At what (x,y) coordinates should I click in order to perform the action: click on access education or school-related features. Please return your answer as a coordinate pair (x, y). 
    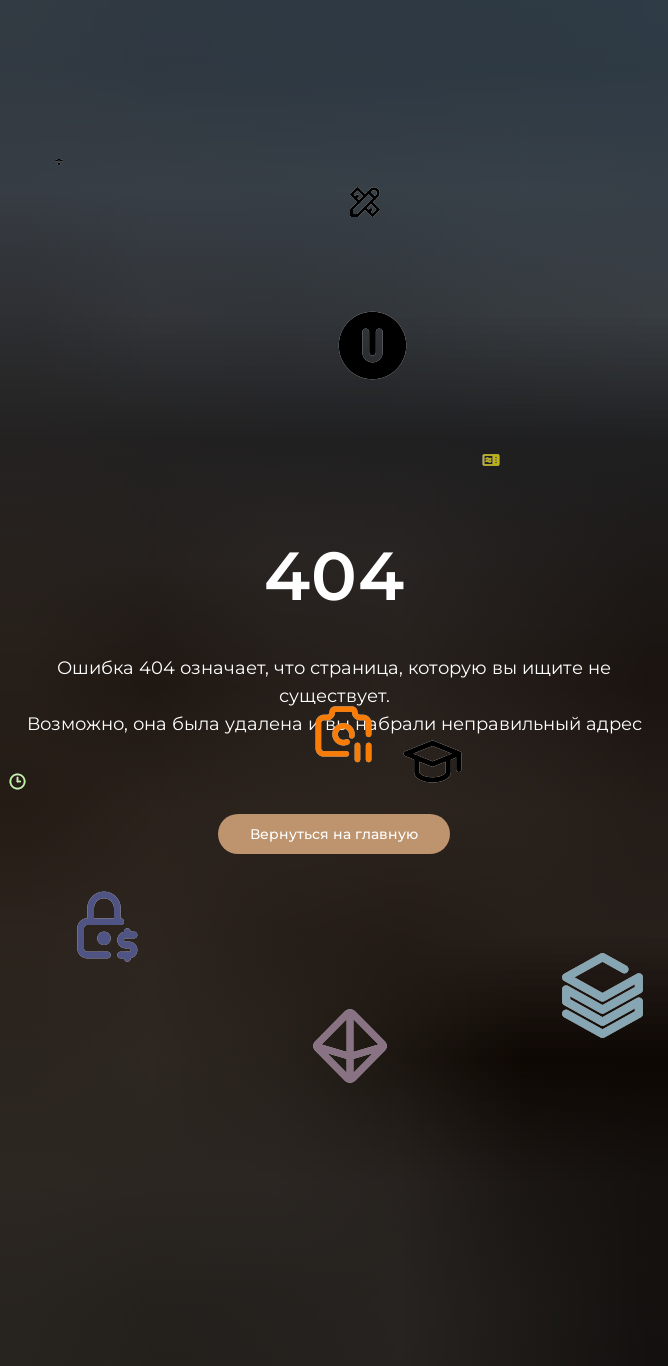
    Looking at the image, I should click on (432, 761).